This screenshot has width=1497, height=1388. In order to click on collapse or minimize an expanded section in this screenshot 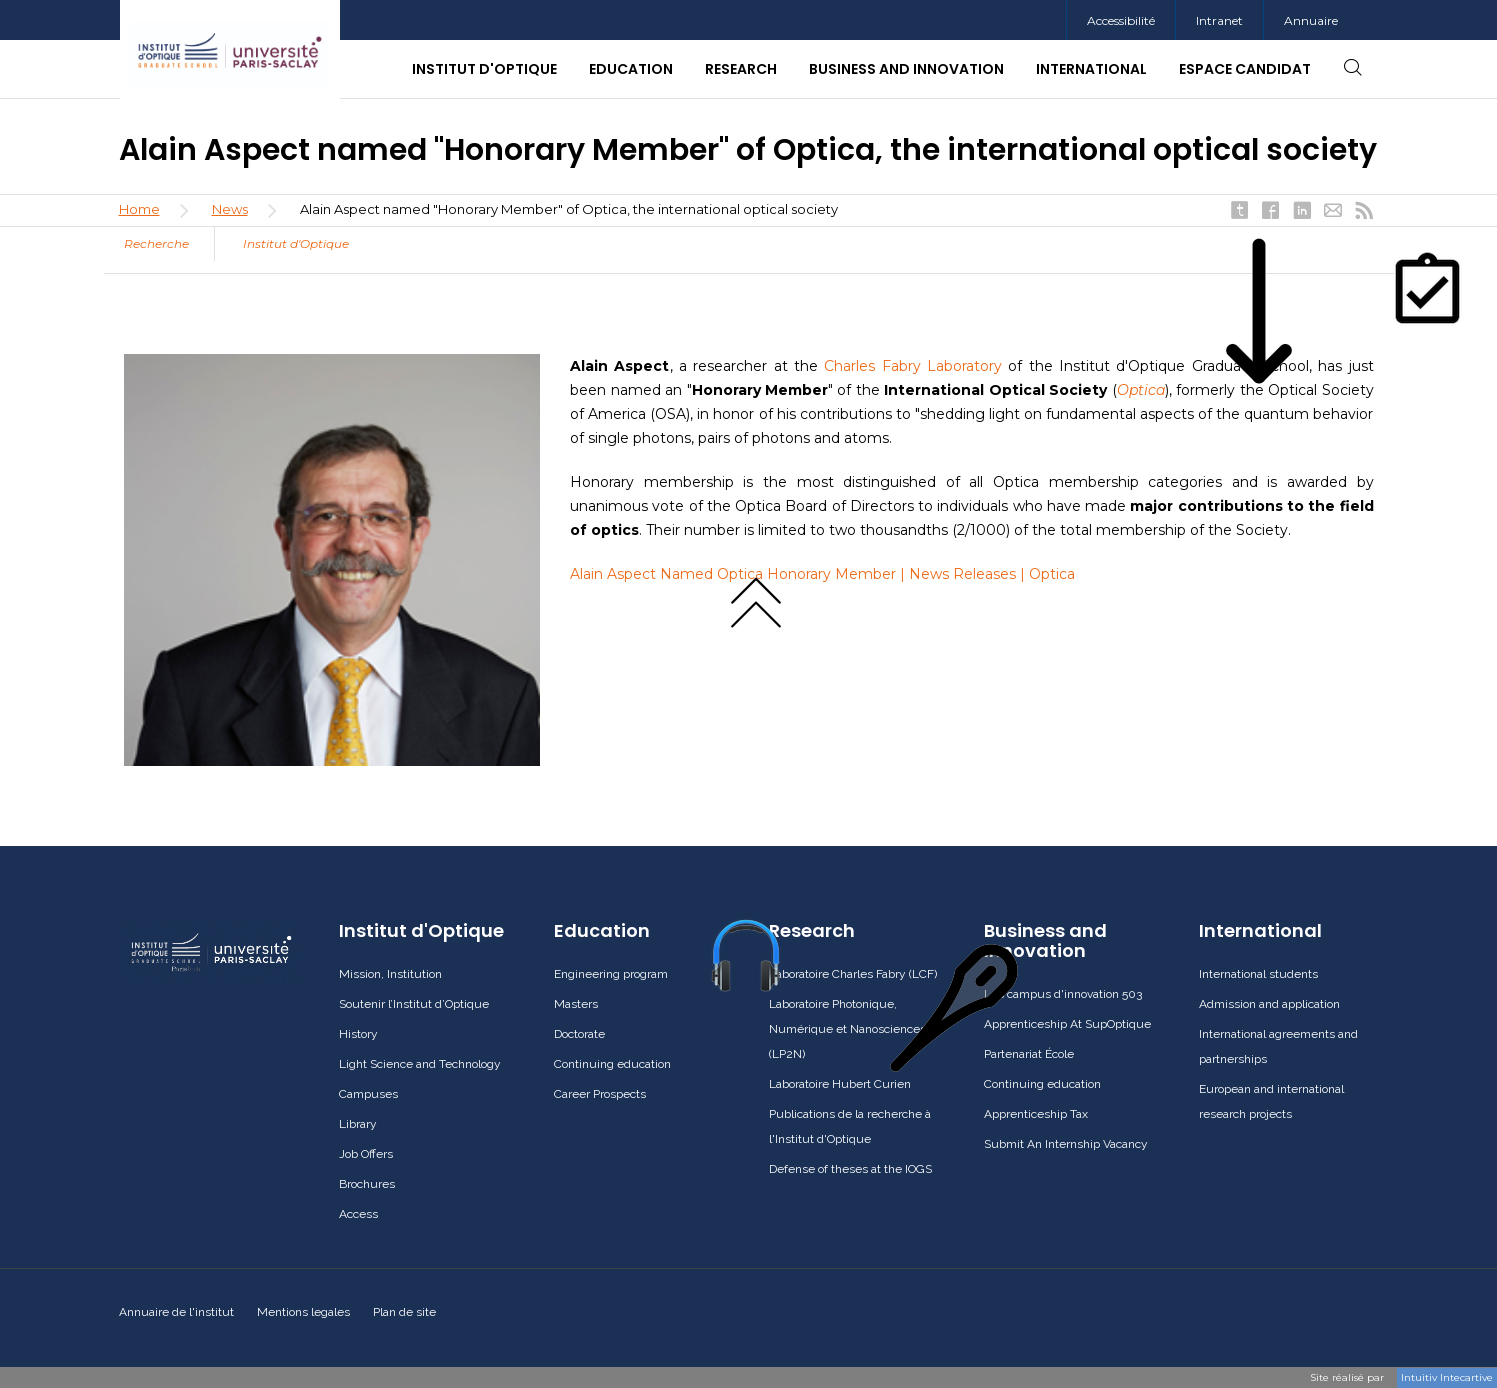, I will do `click(756, 605)`.